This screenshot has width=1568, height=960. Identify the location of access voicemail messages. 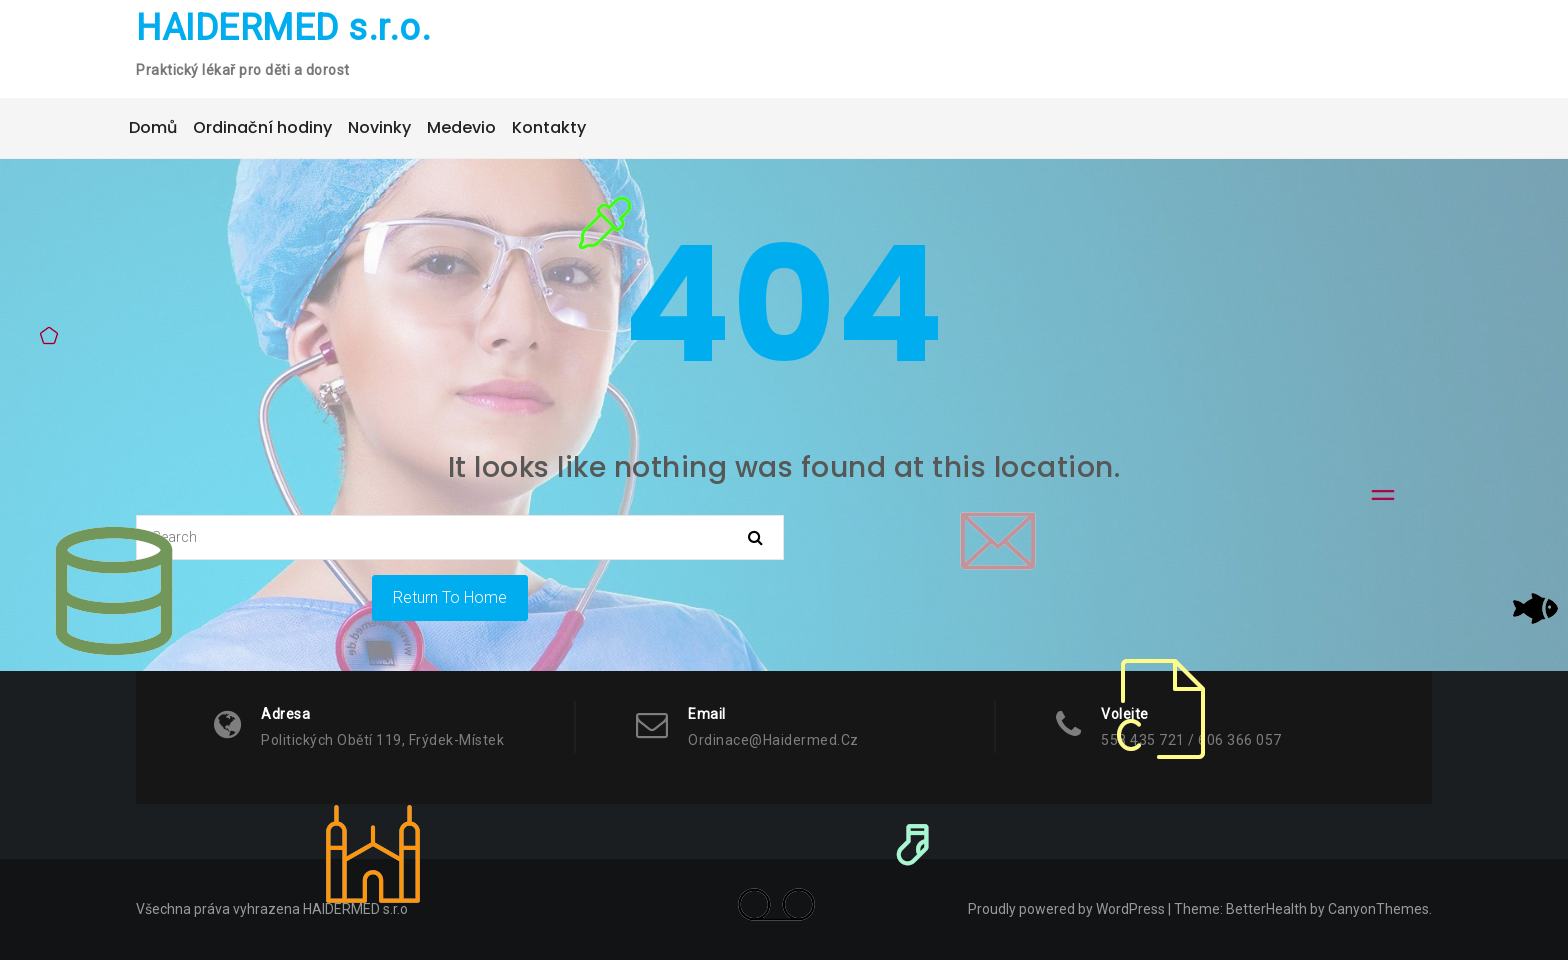
(776, 904).